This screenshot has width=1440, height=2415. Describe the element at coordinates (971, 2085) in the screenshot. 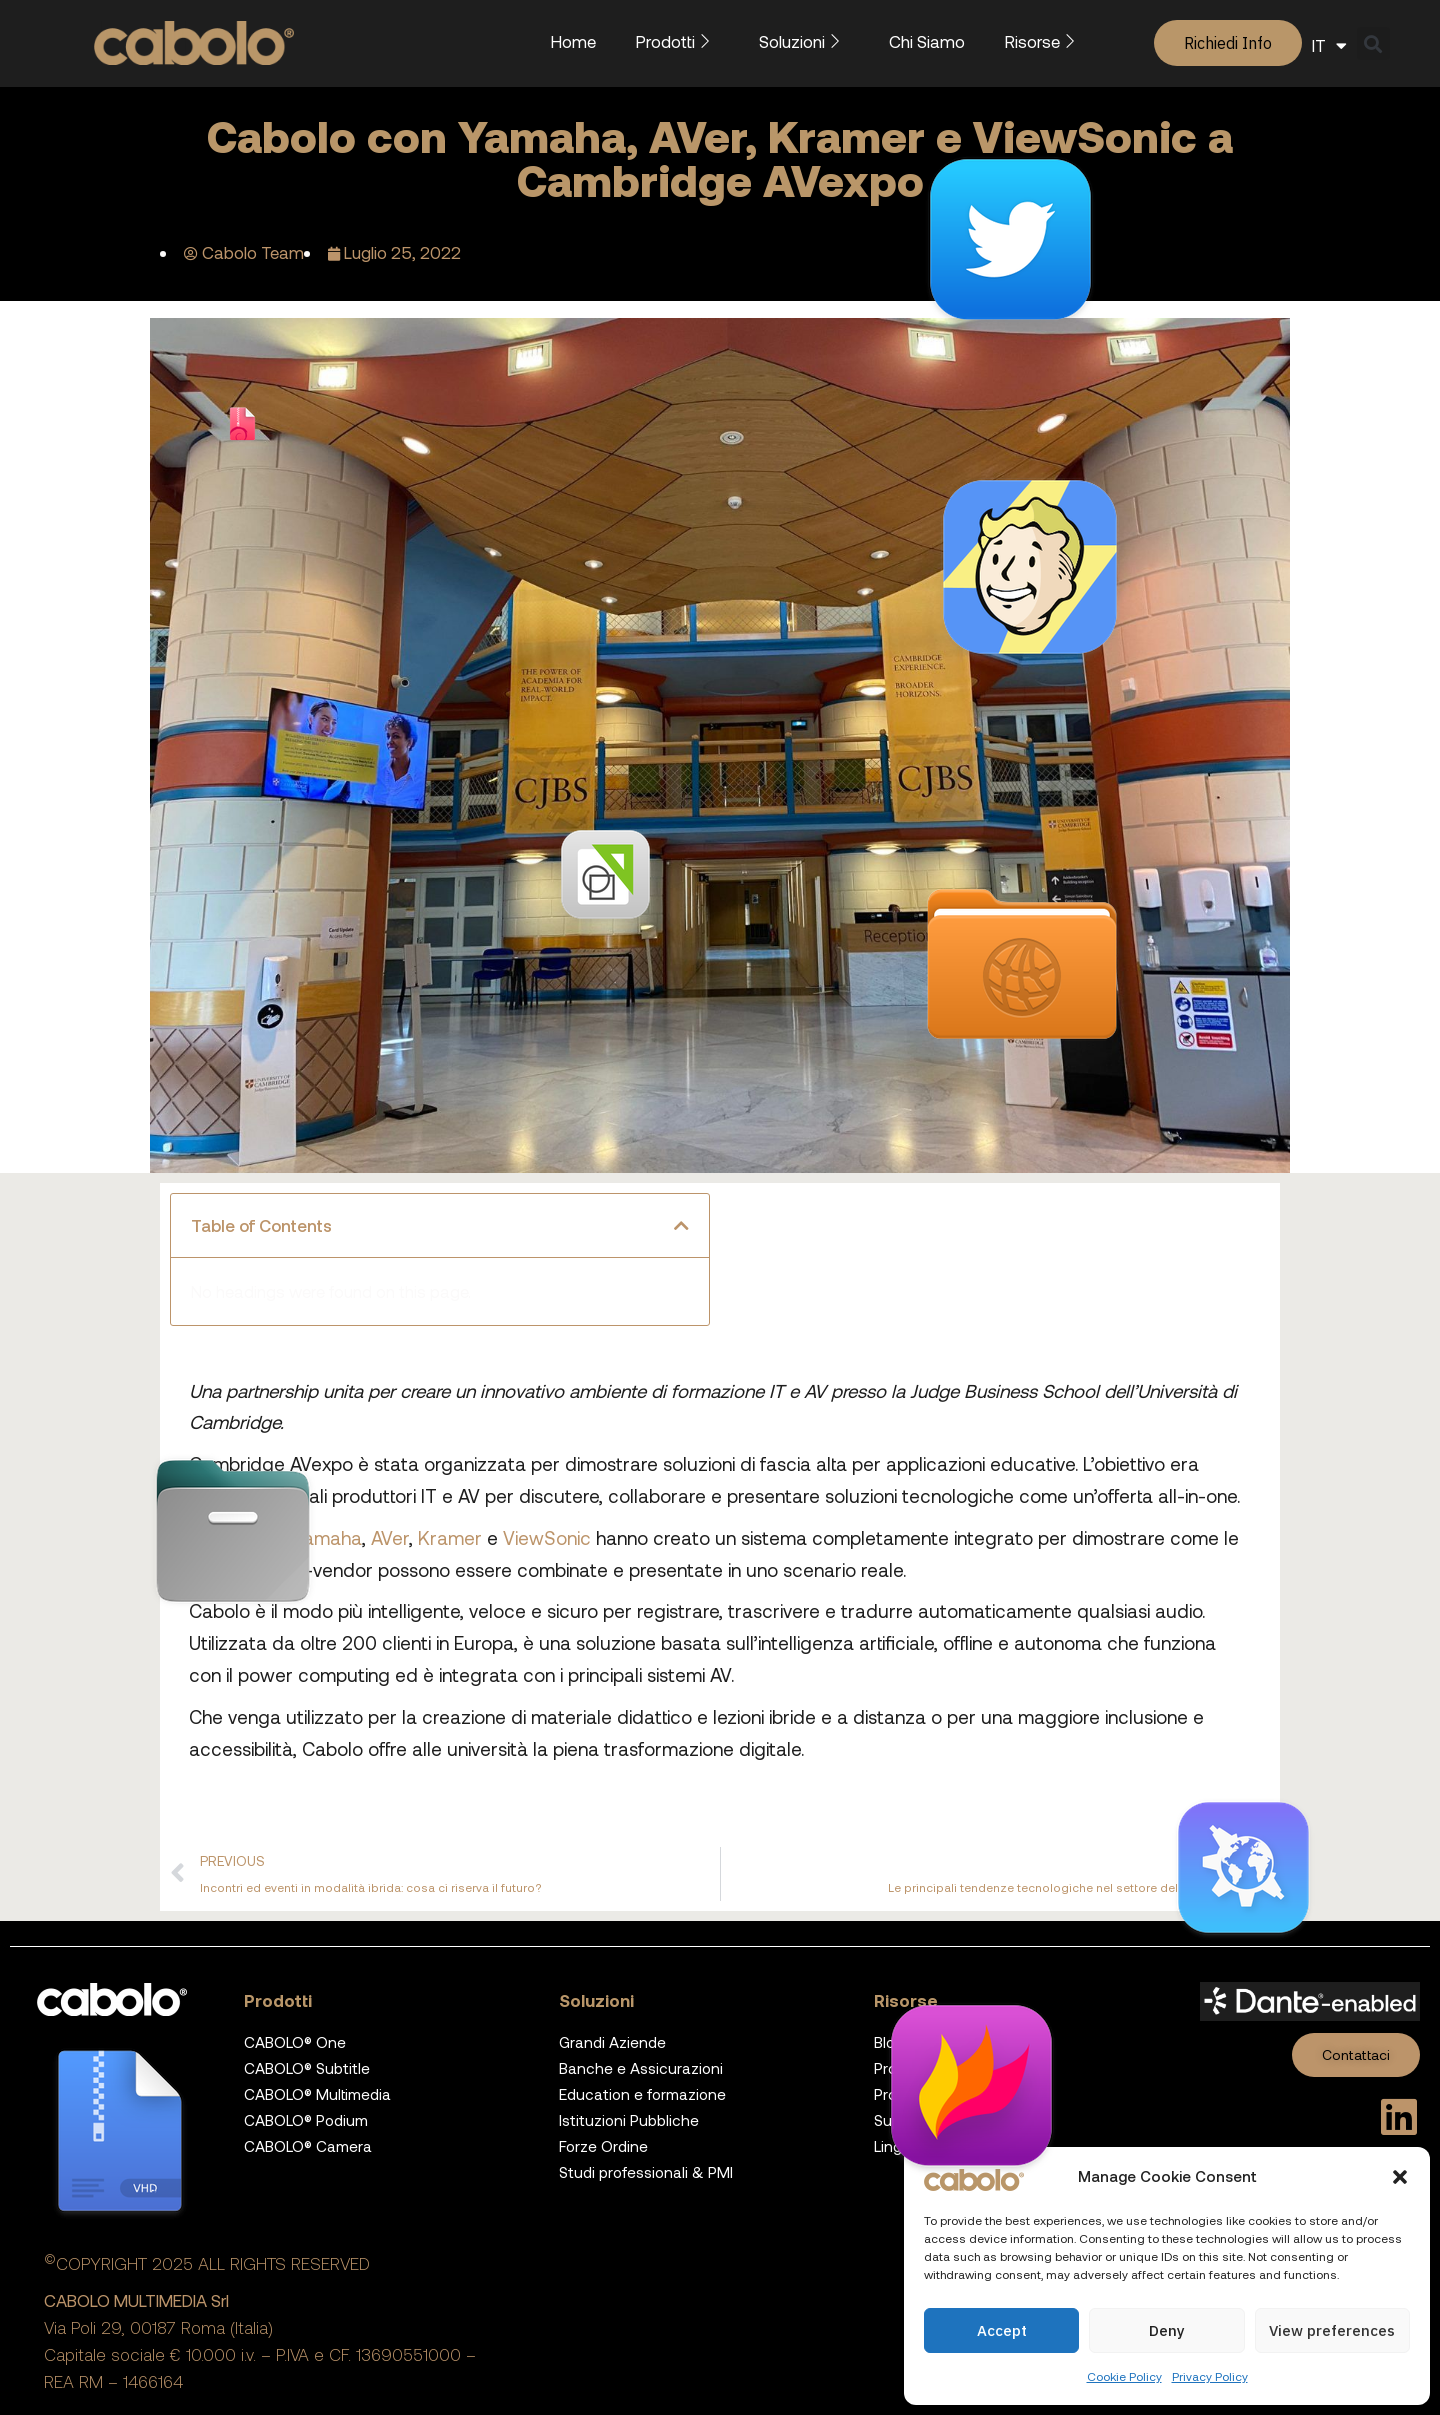

I see `open flameshot screenshot tool` at that location.